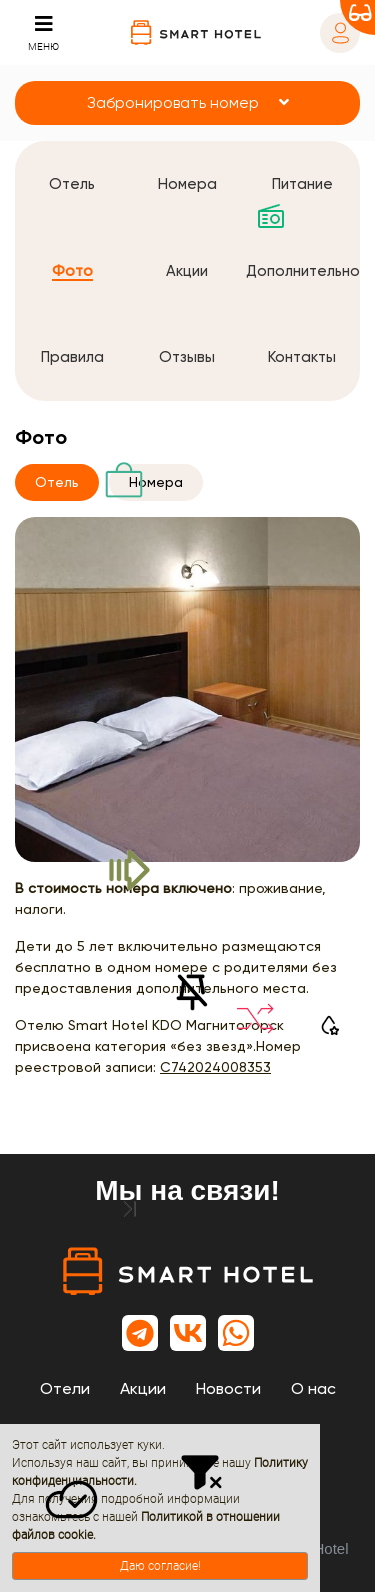 The image size is (375, 1592). What do you see at coordinates (130, 1209) in the screenshot?
I see `skip to the end of a track or playlist` at bounding box center [130, 1209].